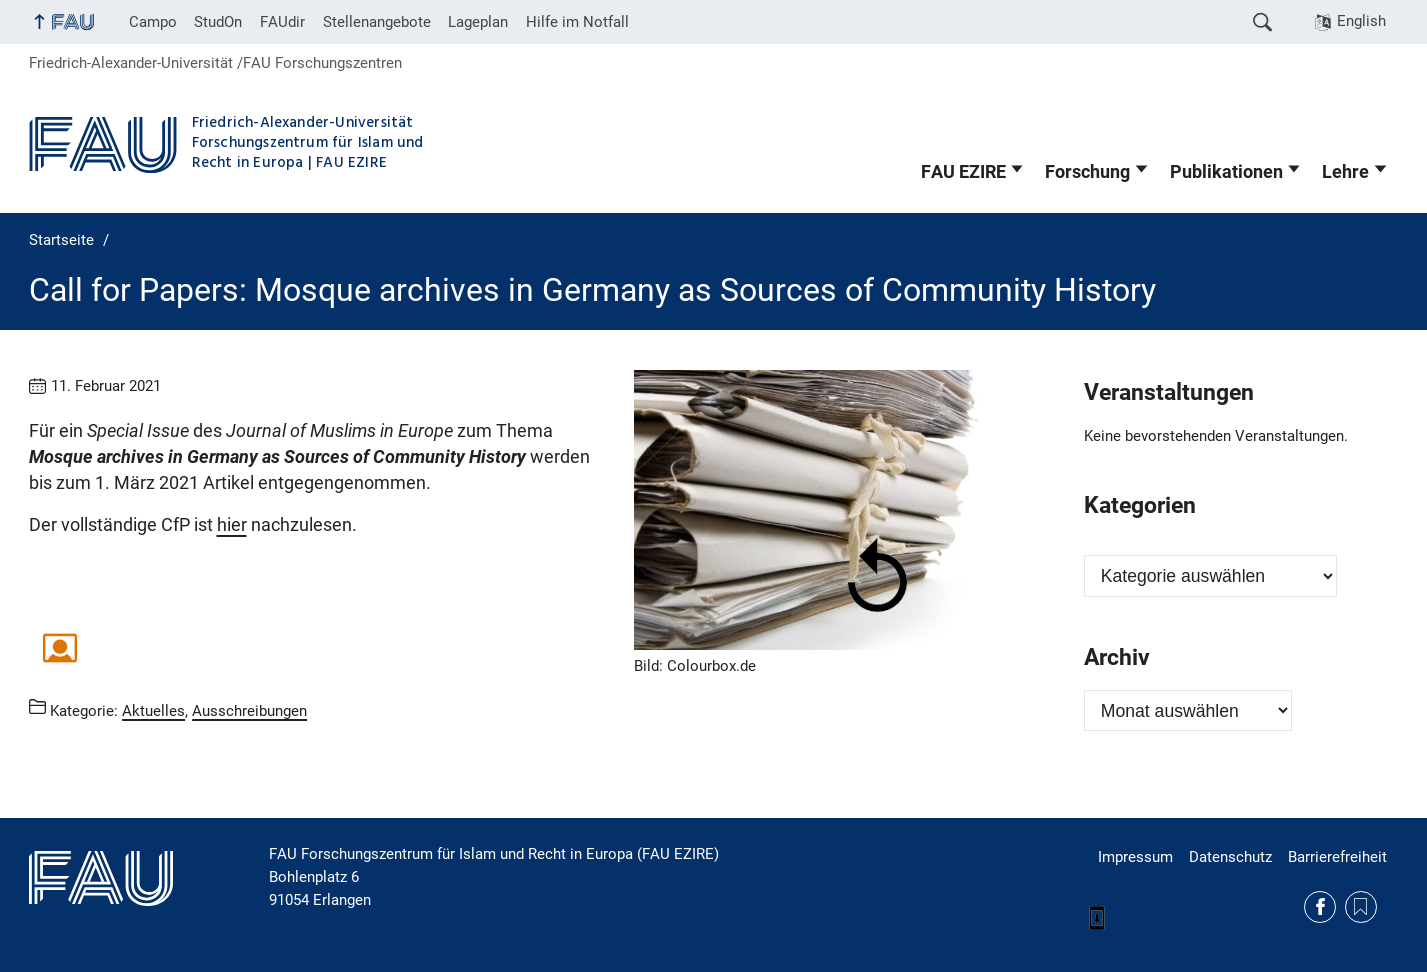 This screenshot has height=972, width=1427. I want to click on download a system update to your device, so click(1097, 918).